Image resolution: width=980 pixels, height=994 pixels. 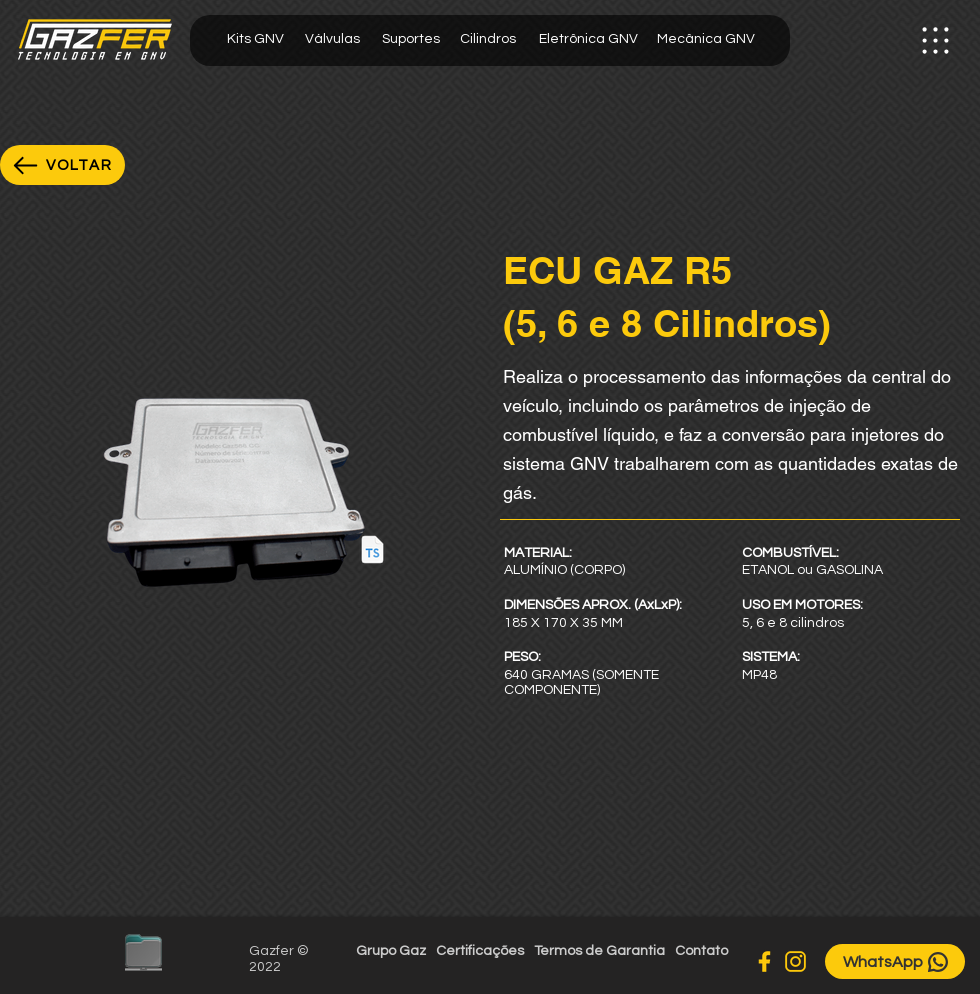 I want to click on access files stored on a remote server, so click(x=143, y=952).